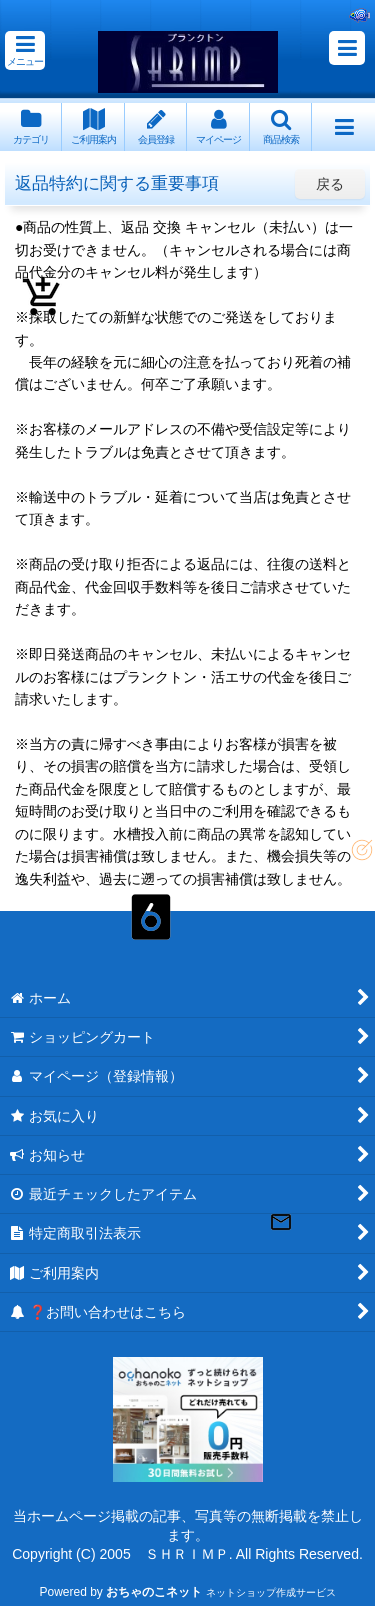 This screenshot has height=1606, width=375. I want to click on add item to shopping cart, so click(43, 297).